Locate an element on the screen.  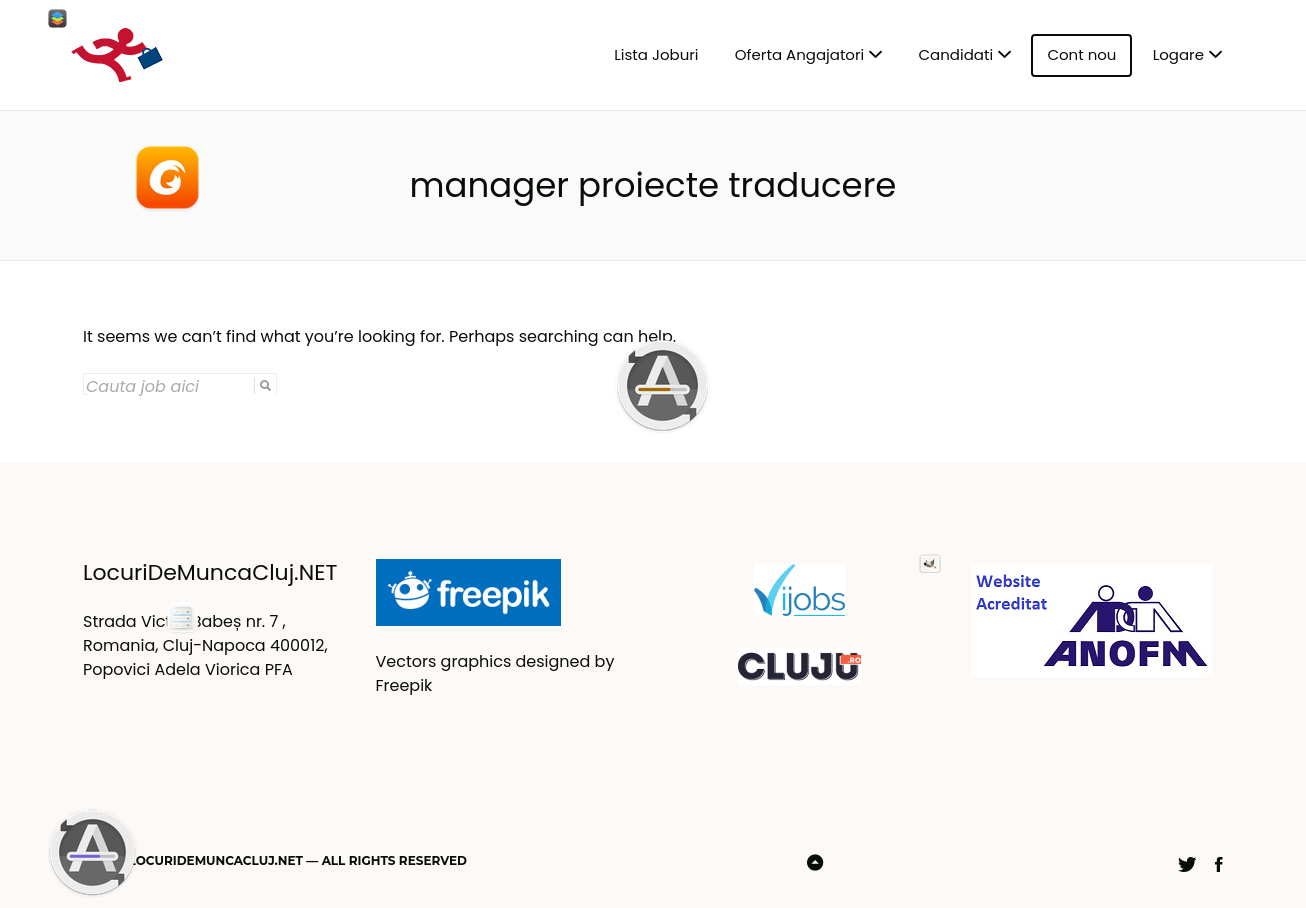
check for available software updates is located at coordinates (92, 852).